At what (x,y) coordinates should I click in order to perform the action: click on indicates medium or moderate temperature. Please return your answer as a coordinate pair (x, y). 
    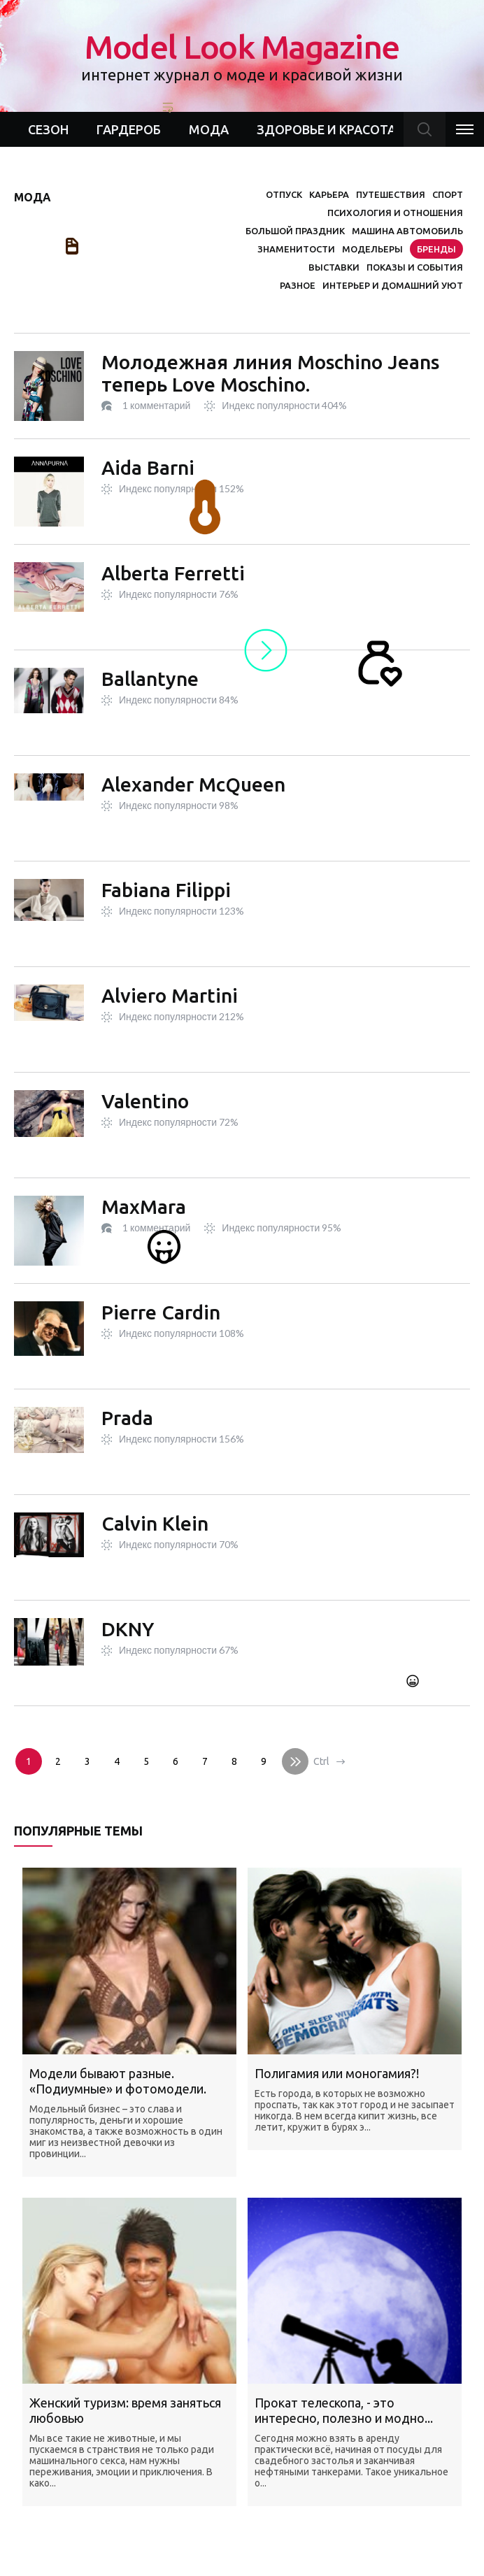
    Looking at the image, I should click on (205, 507).